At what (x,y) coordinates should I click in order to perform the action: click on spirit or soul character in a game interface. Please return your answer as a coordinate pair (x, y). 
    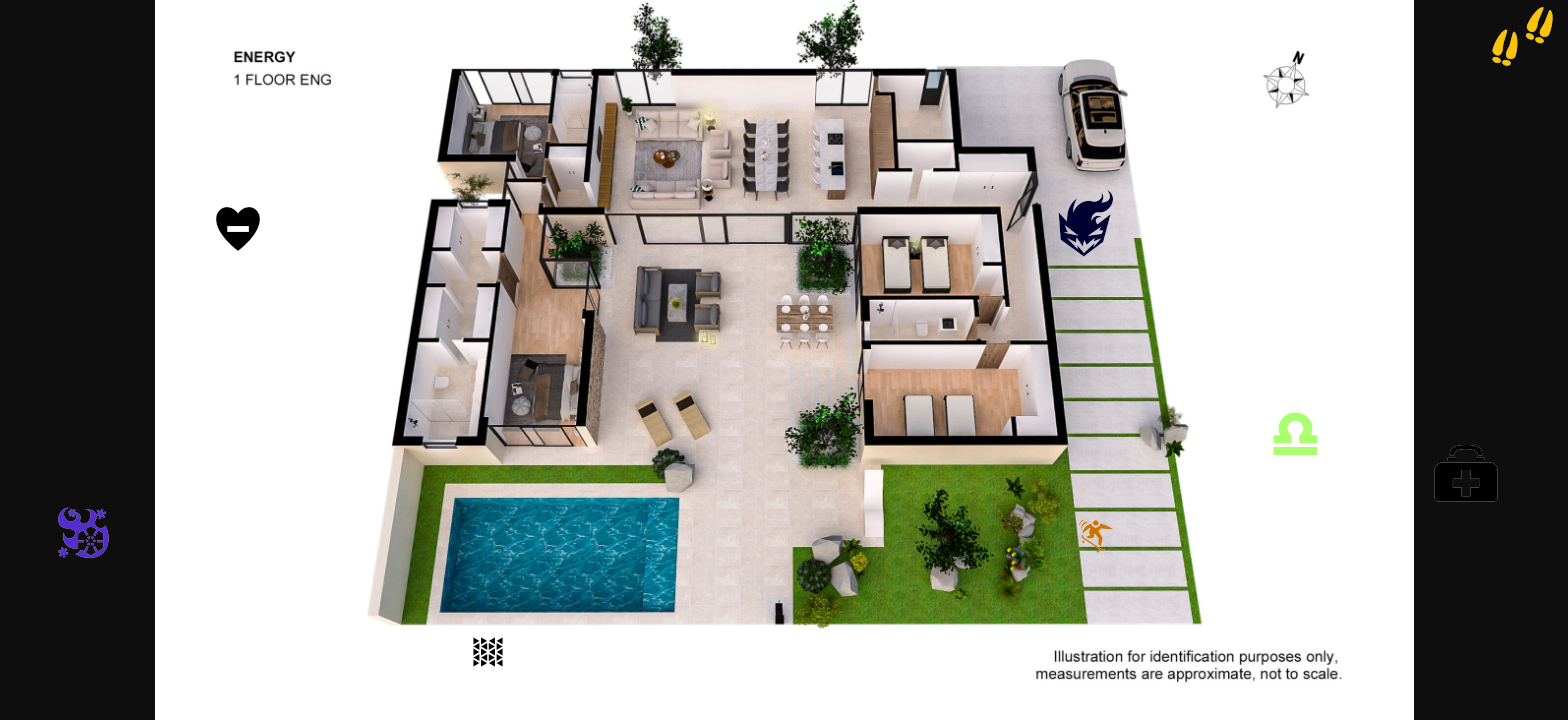
    Looking at the image, I should click on (1084, 223).